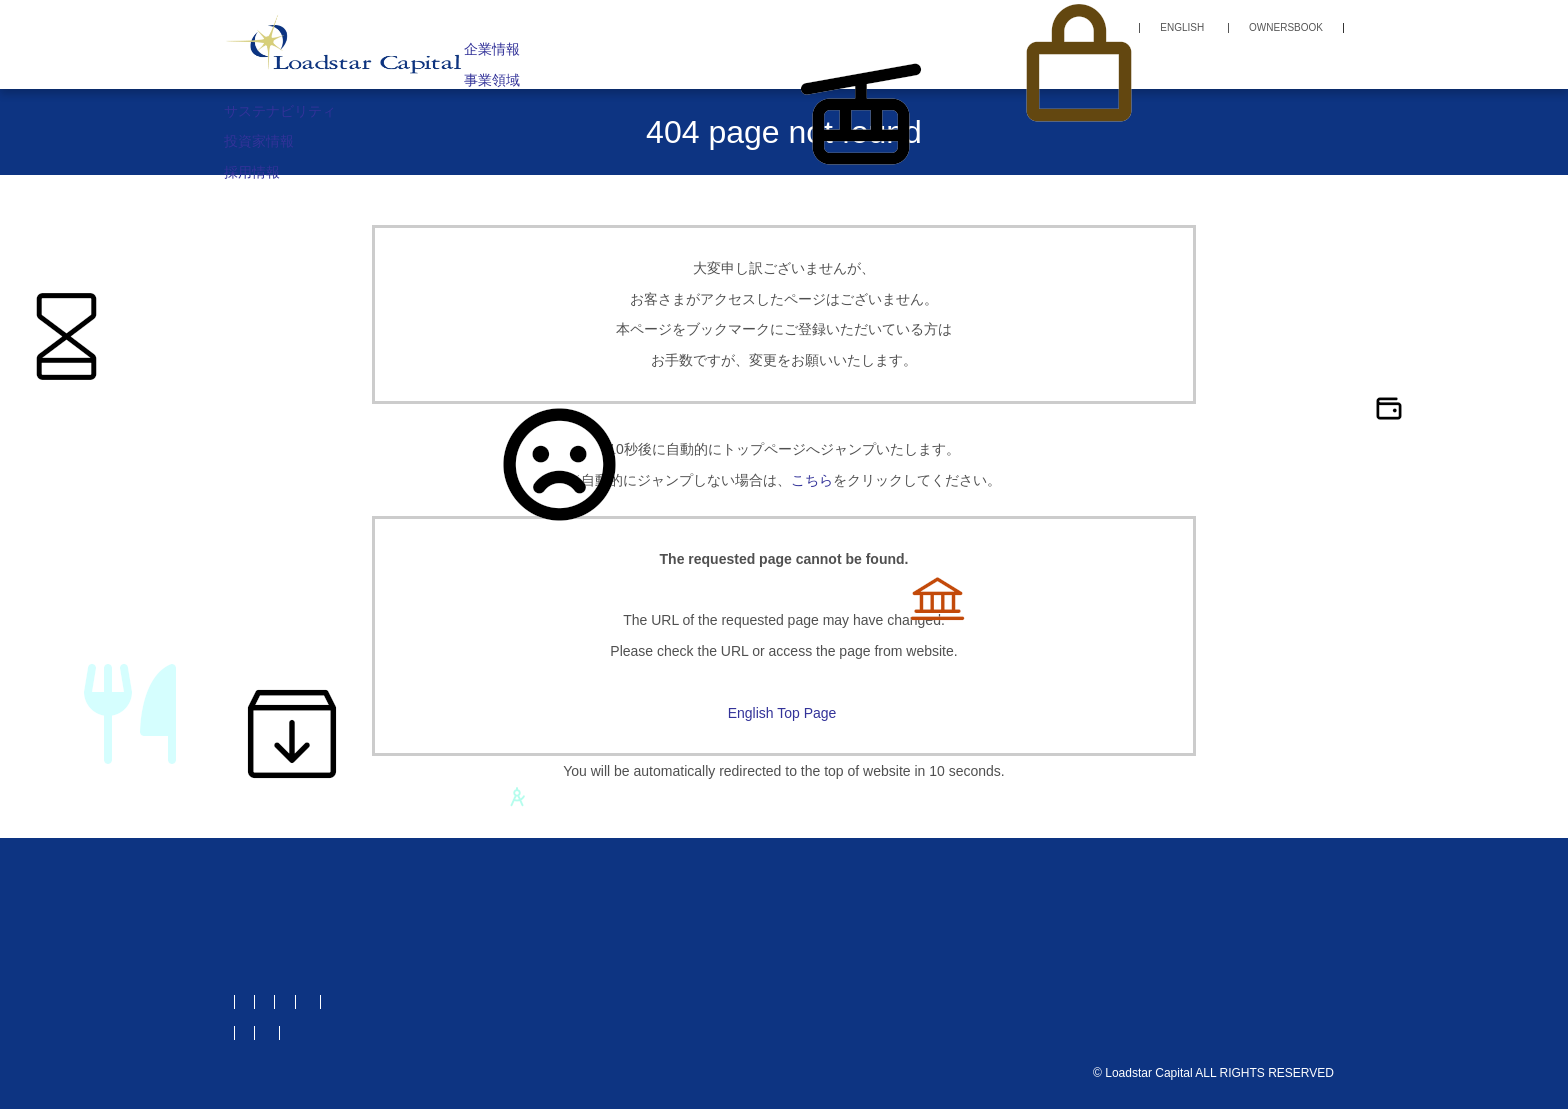 This screenshot has width=1568, height=1109. I want to click on access banking or financial services, so click(937, 600).